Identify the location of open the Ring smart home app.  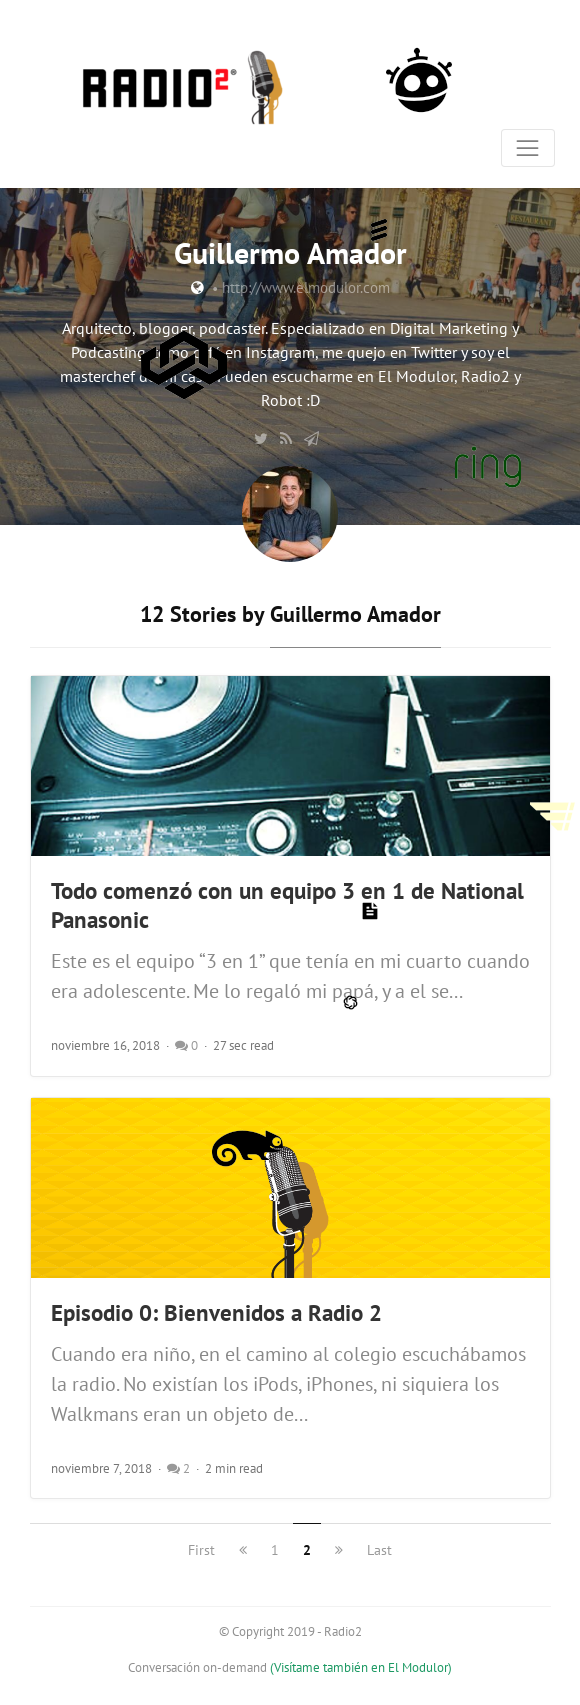
(488, 467).